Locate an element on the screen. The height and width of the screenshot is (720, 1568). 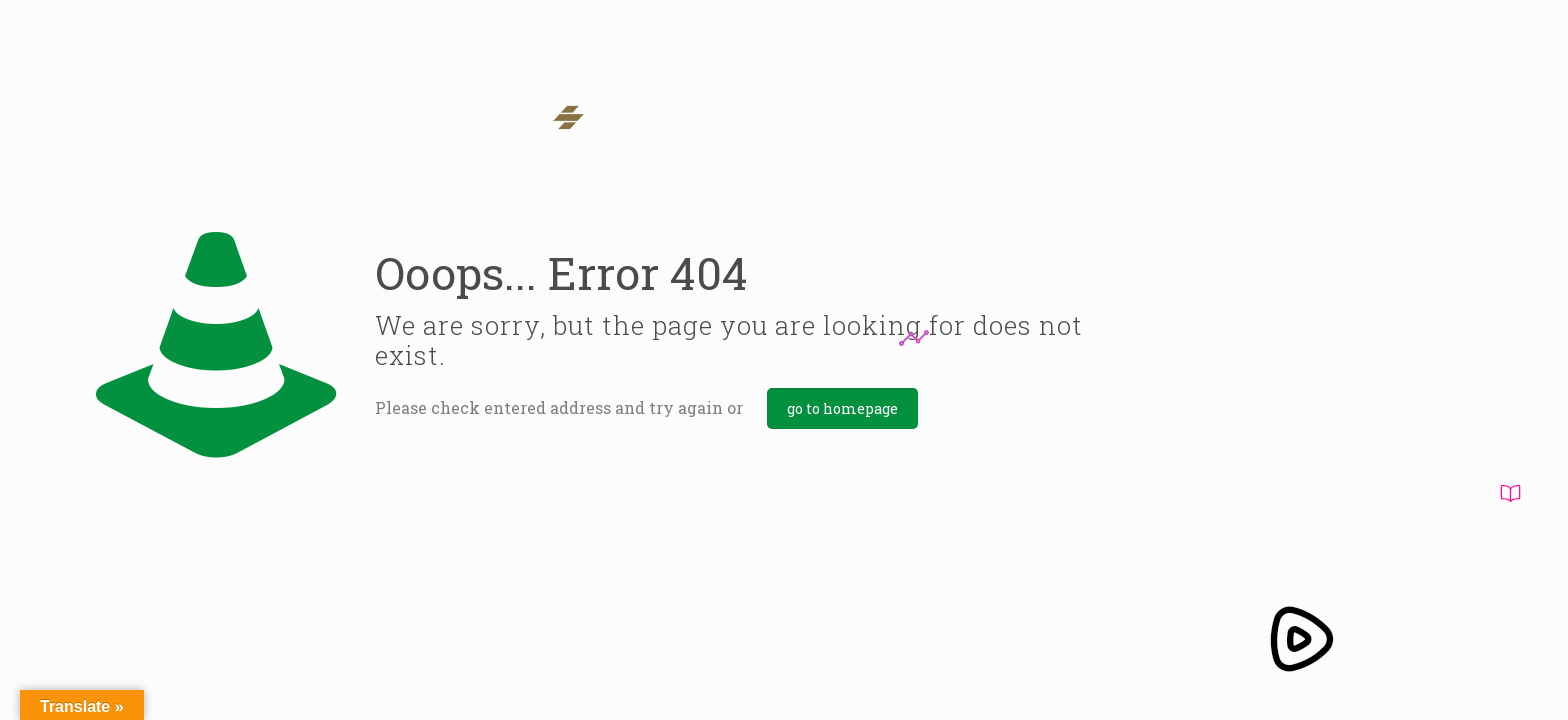
stencil framework logo is located at coordinates (568, 117).